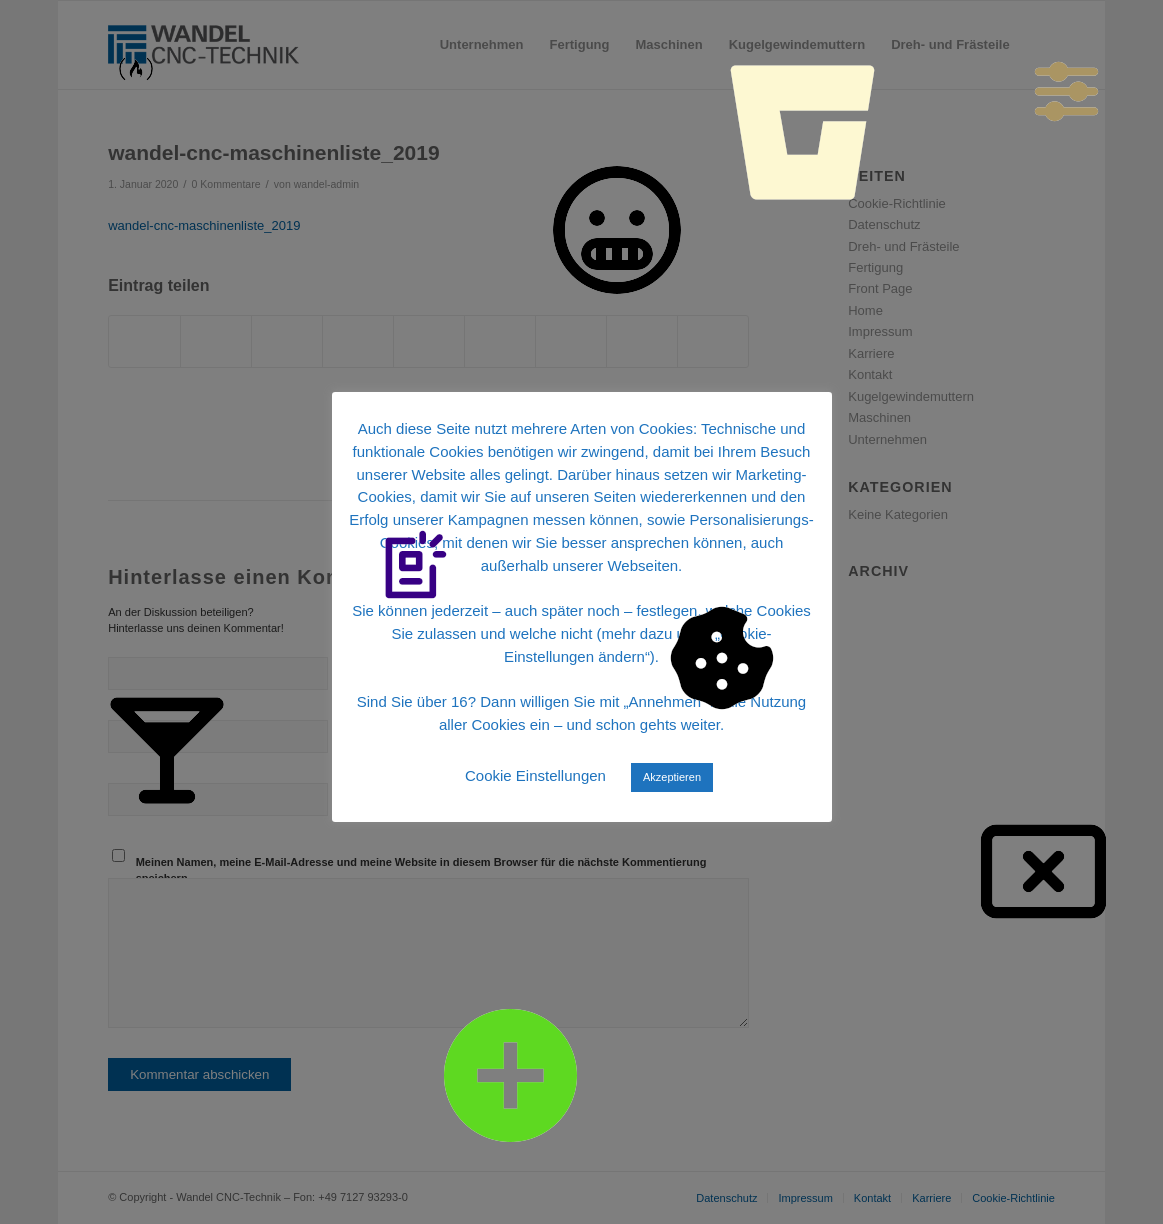  I want to click on close or dismiss a modal window, so click(1043, 871).